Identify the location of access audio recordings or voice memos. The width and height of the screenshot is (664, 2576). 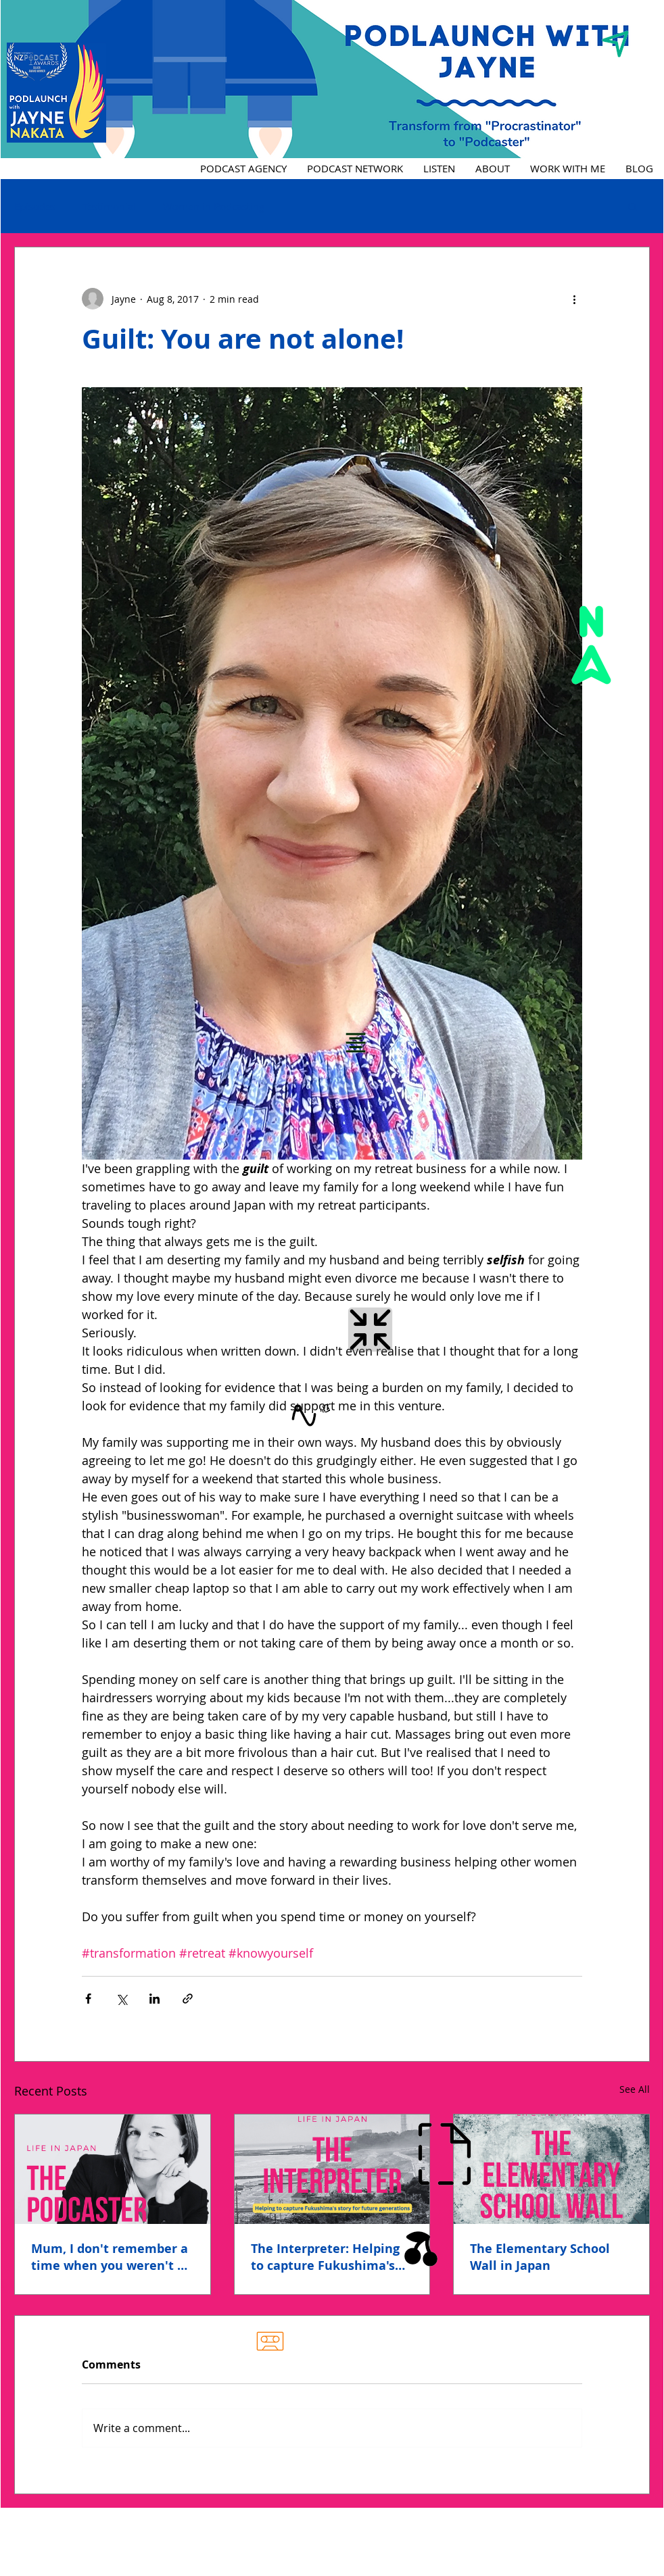
(270, 2341).